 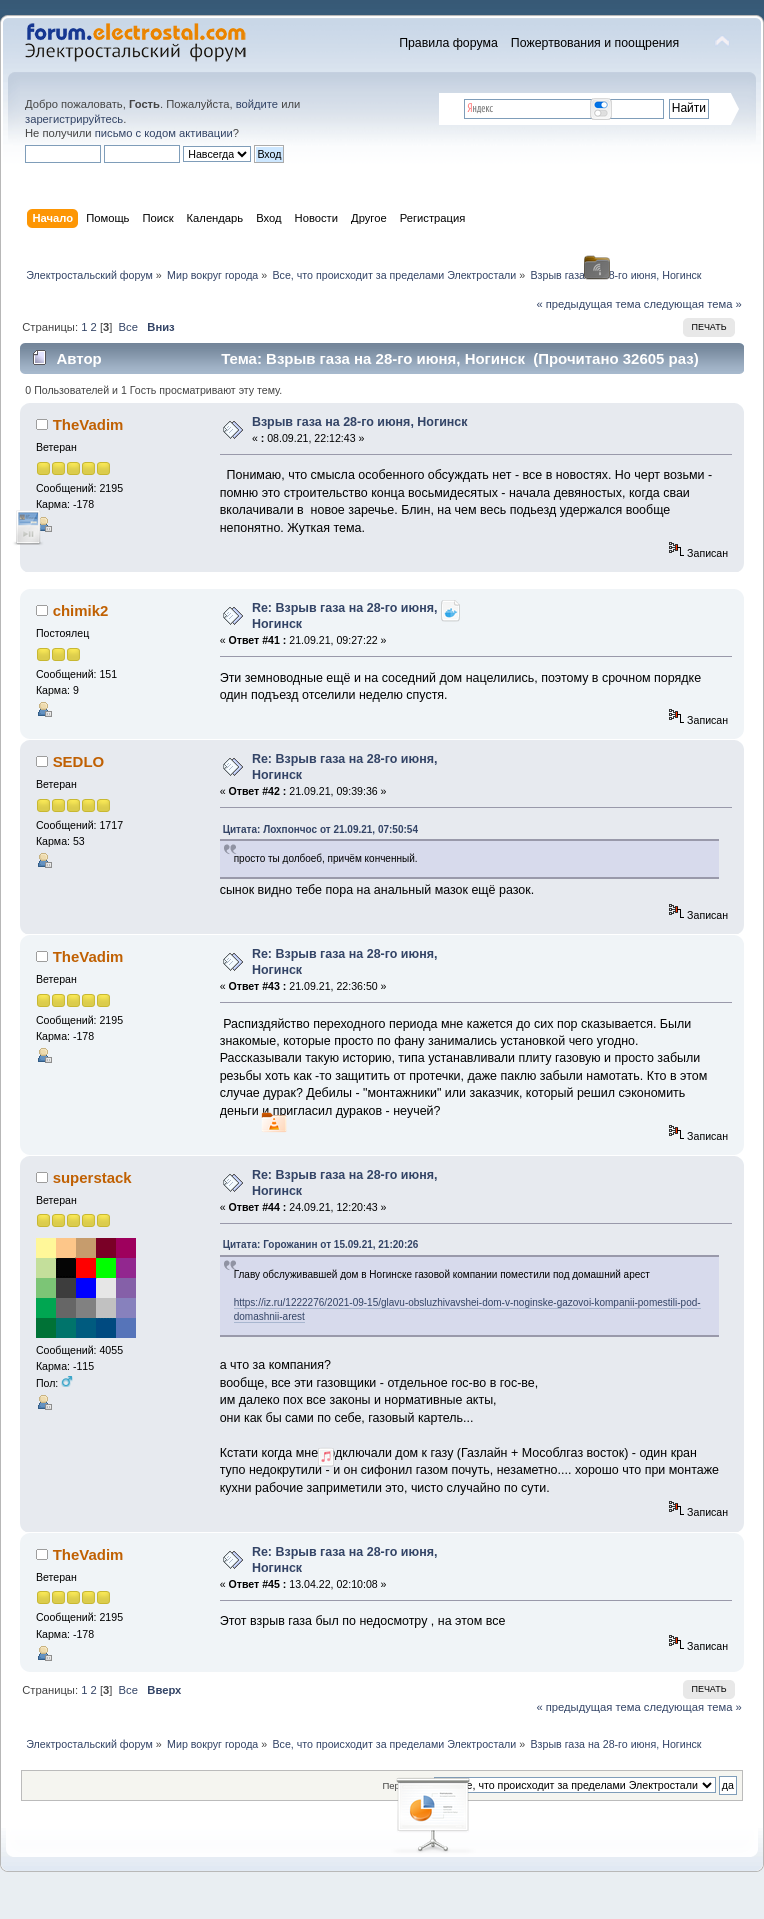 I want to click on open media player application, so click(x=28, y=527).